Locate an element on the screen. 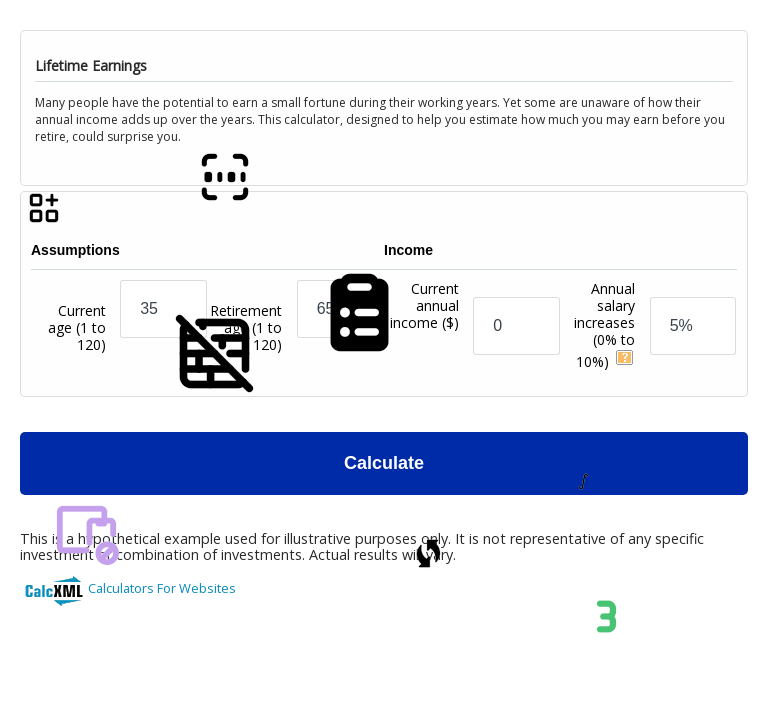 The height and width of the screenshot is (720, 768). access integral calculus tools is located at coordinates (583, 481).